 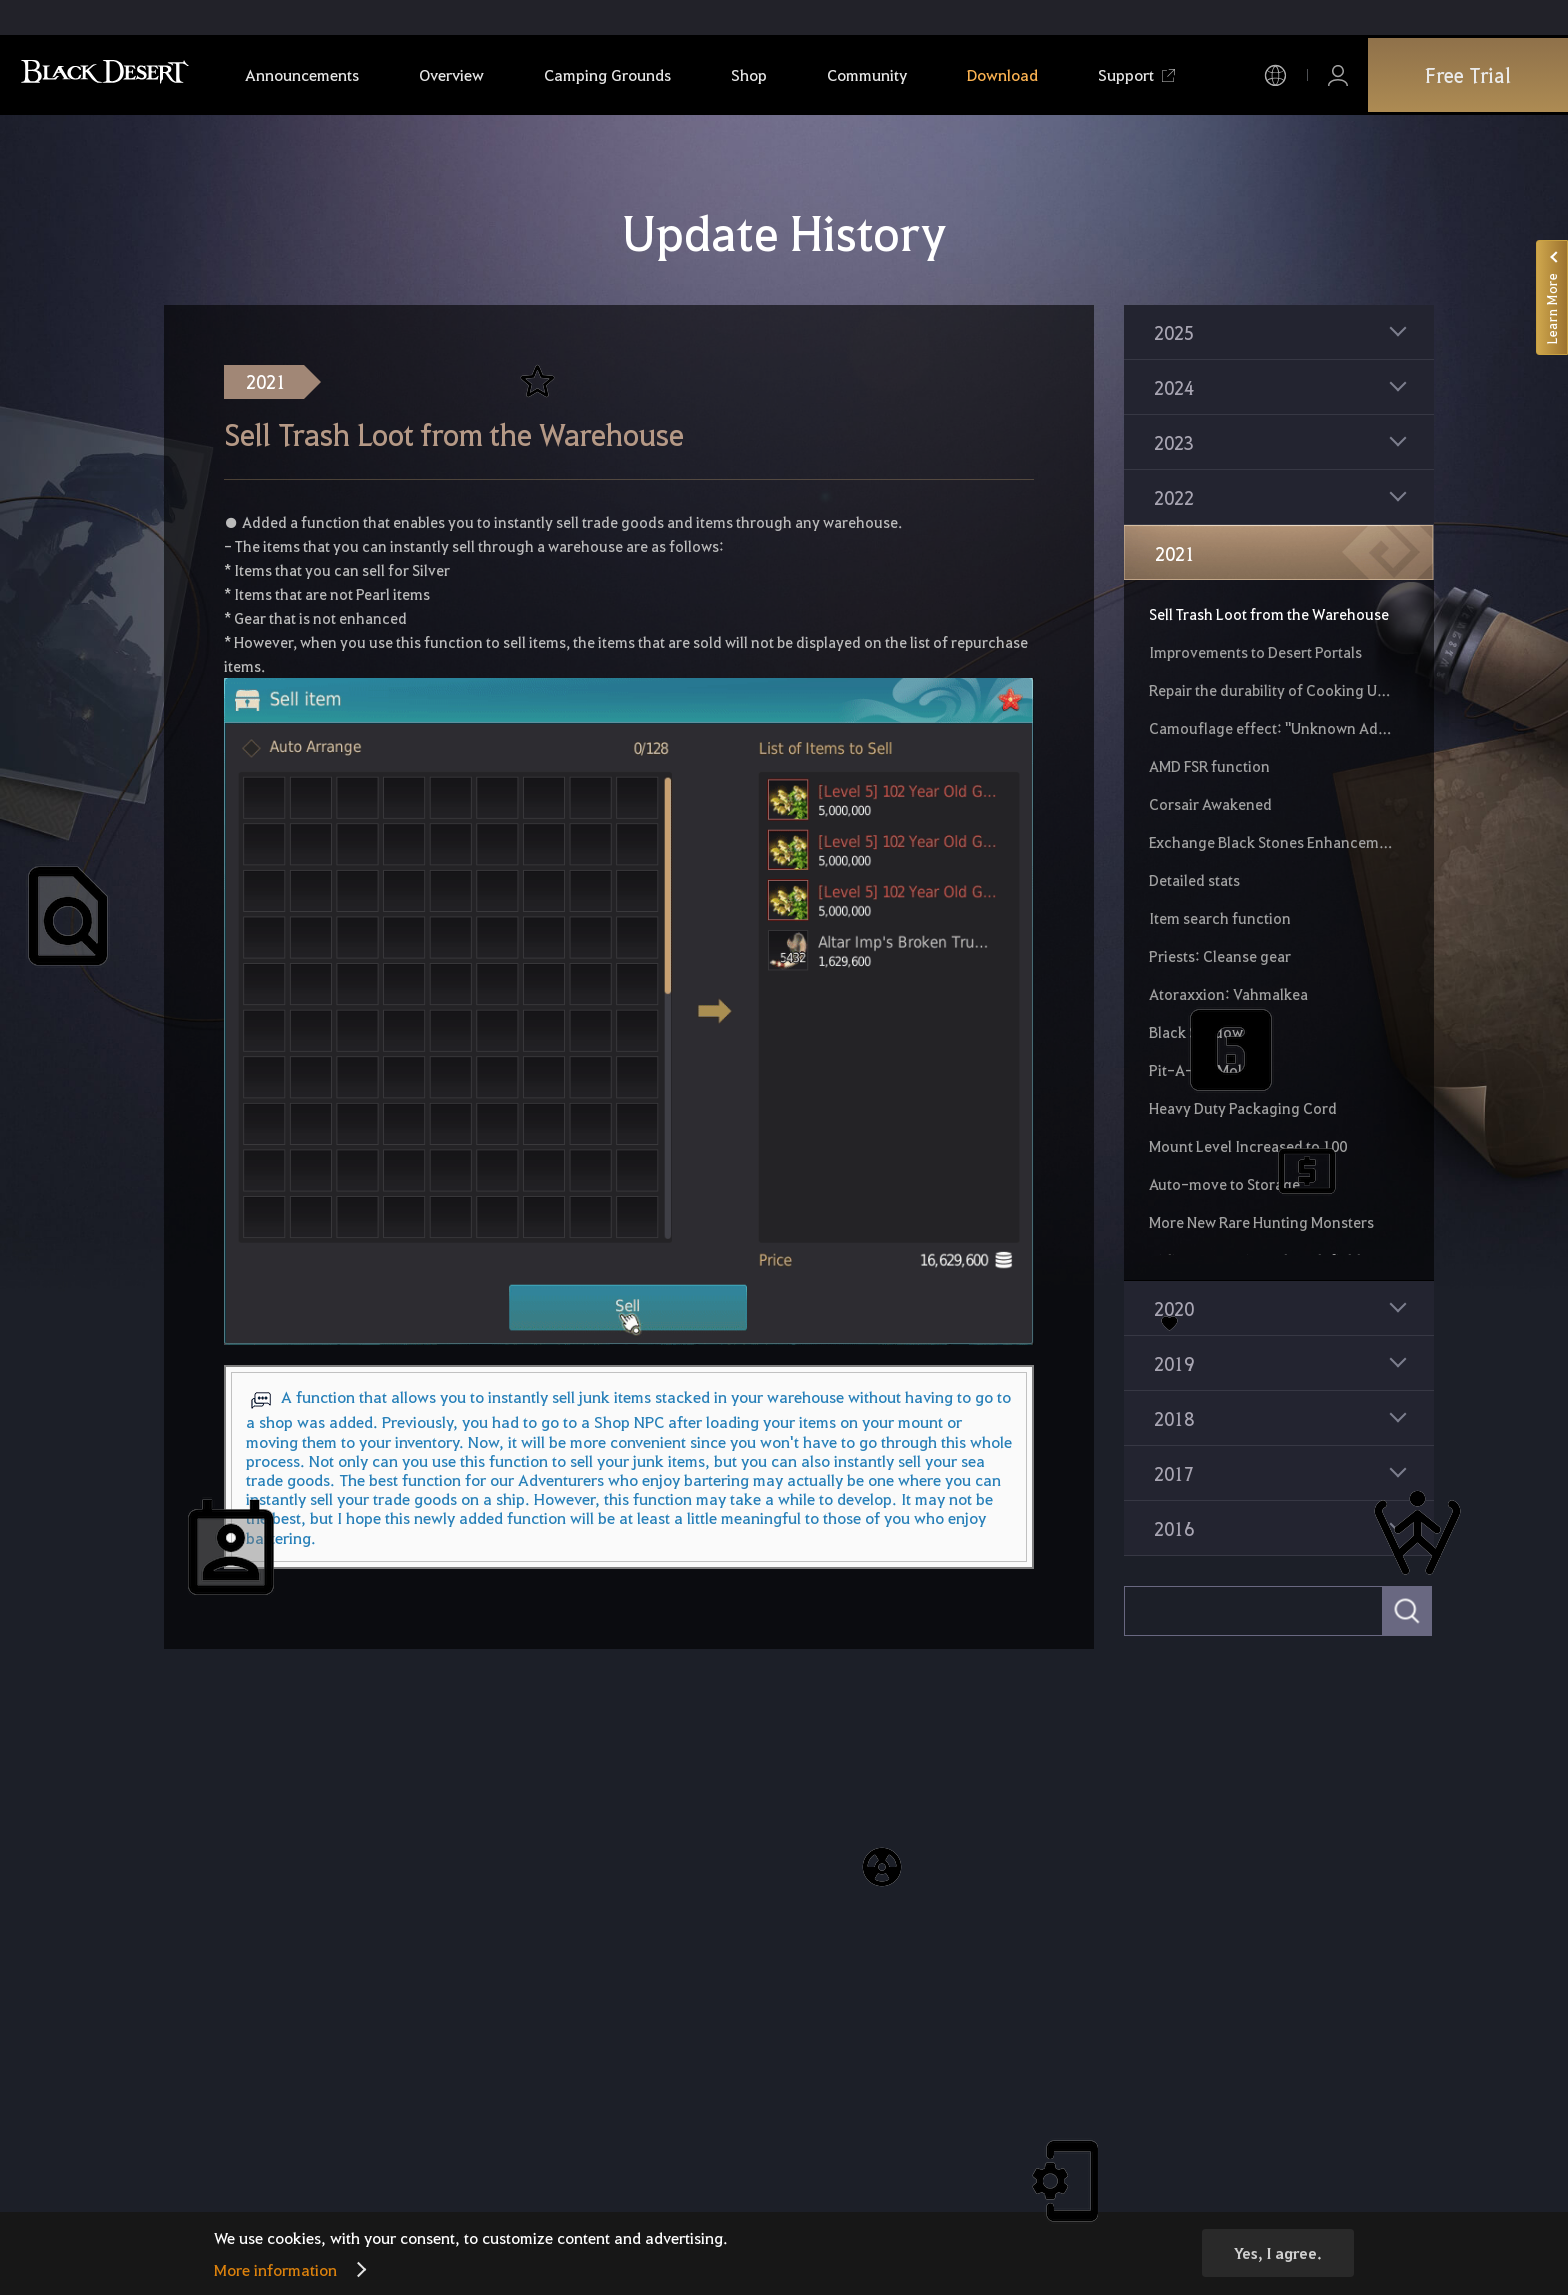 I want to click on search within the current document, so click(x=68, y=916).